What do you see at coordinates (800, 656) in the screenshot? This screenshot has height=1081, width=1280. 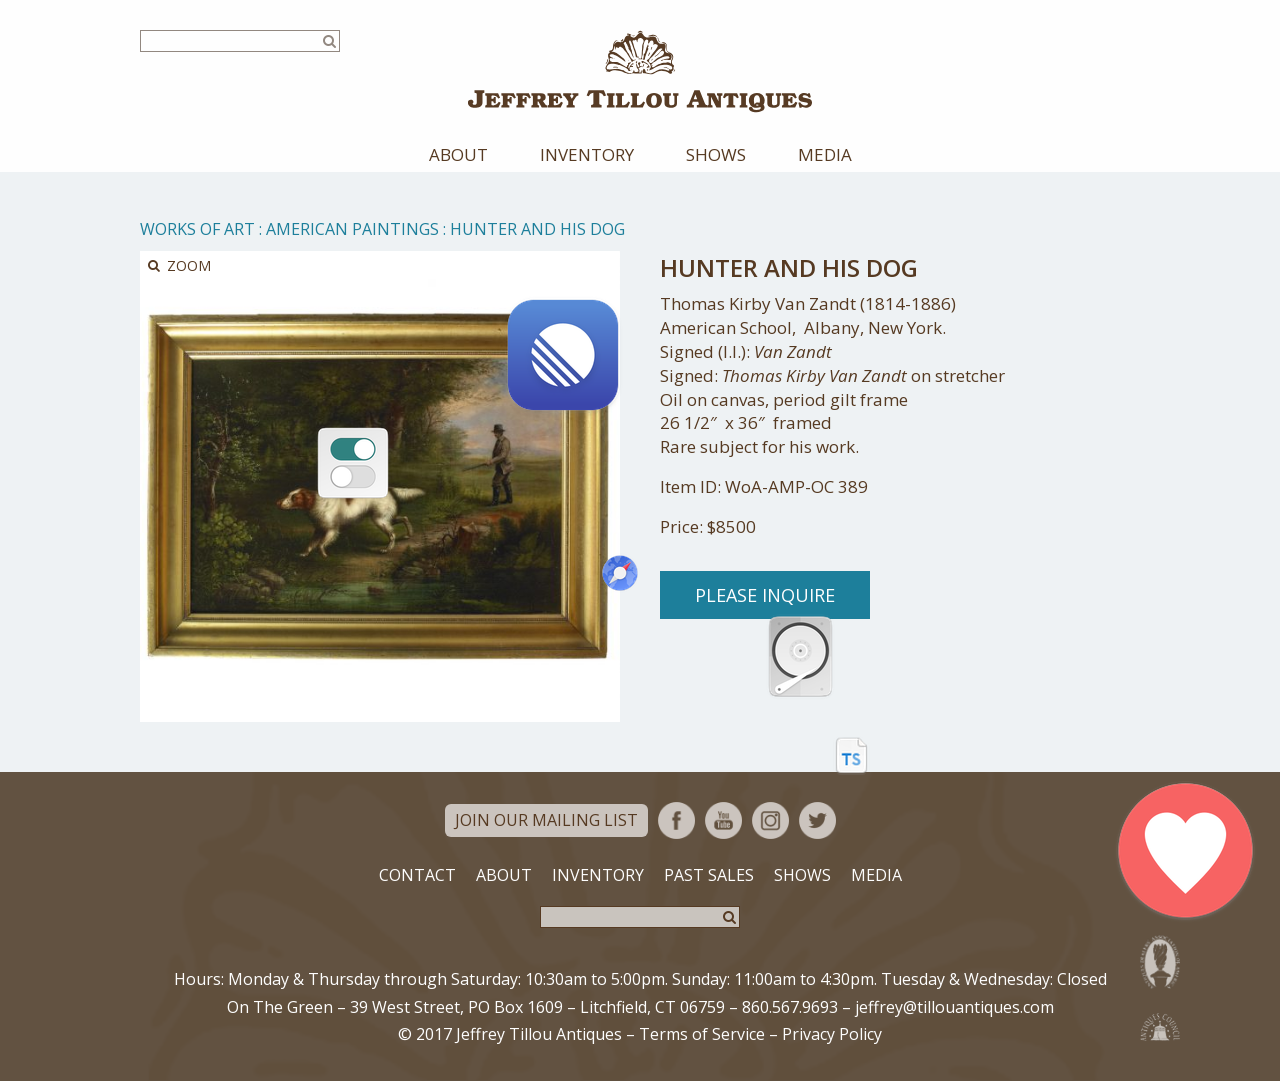 I see `open disk utility application` at bounding box center [800, 656].